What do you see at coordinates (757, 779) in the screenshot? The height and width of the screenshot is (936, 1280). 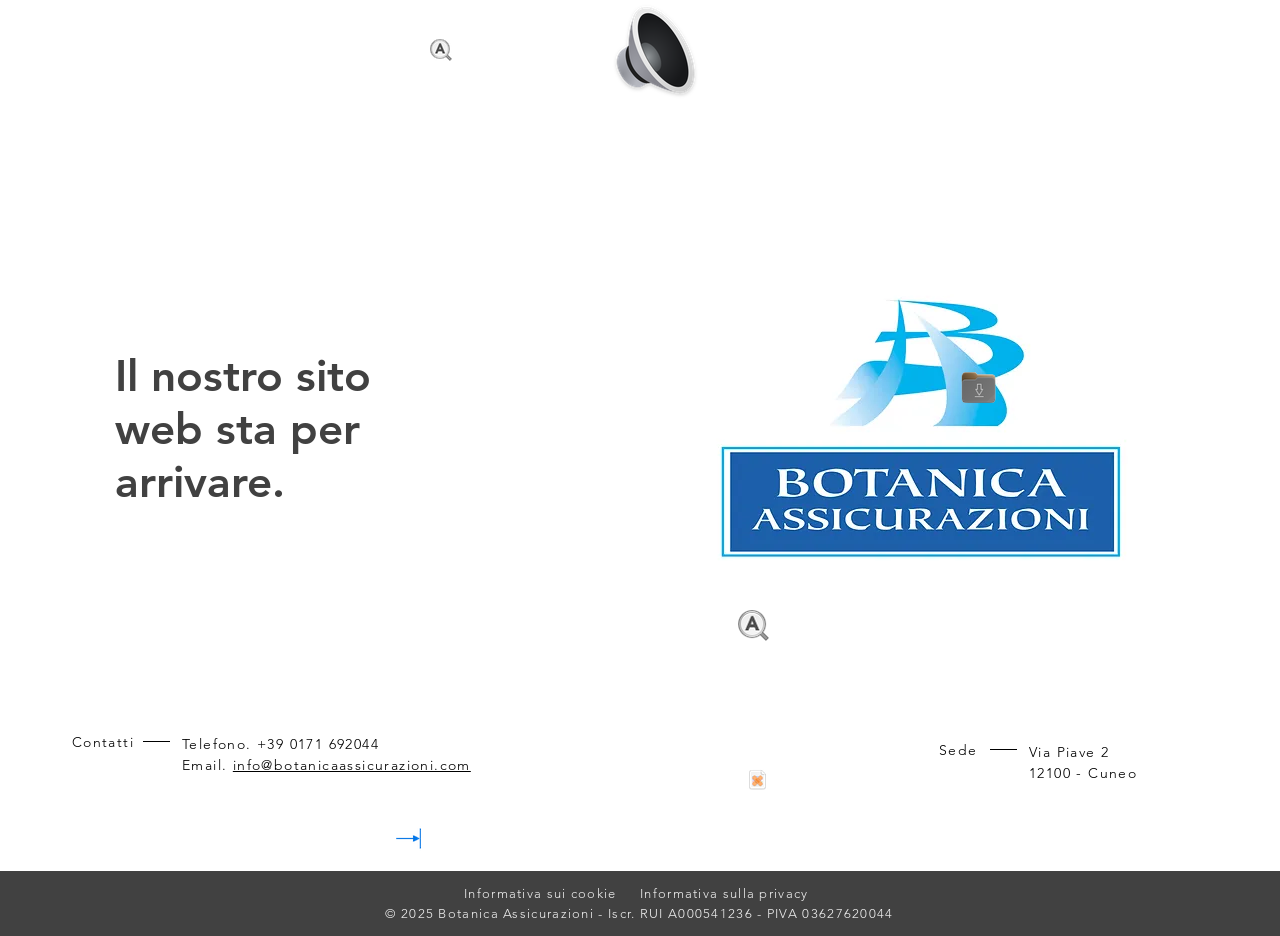 I see `a patch or diff file for code changes` at bounding box center [757, 779].